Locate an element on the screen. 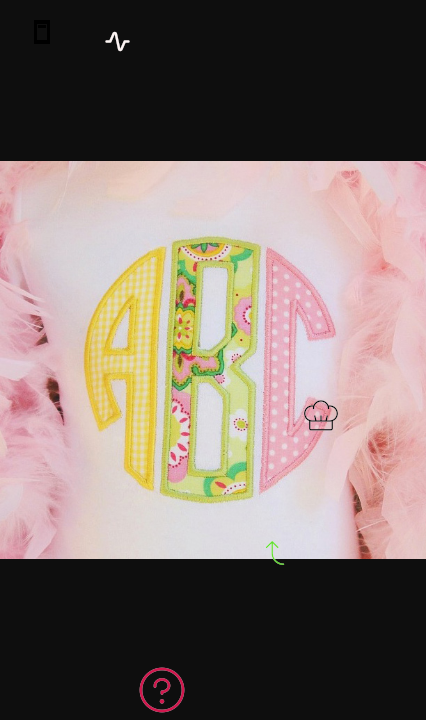 The height and width of the screenshot is (720, 426). access help or support is located at coordinates (162, 690).